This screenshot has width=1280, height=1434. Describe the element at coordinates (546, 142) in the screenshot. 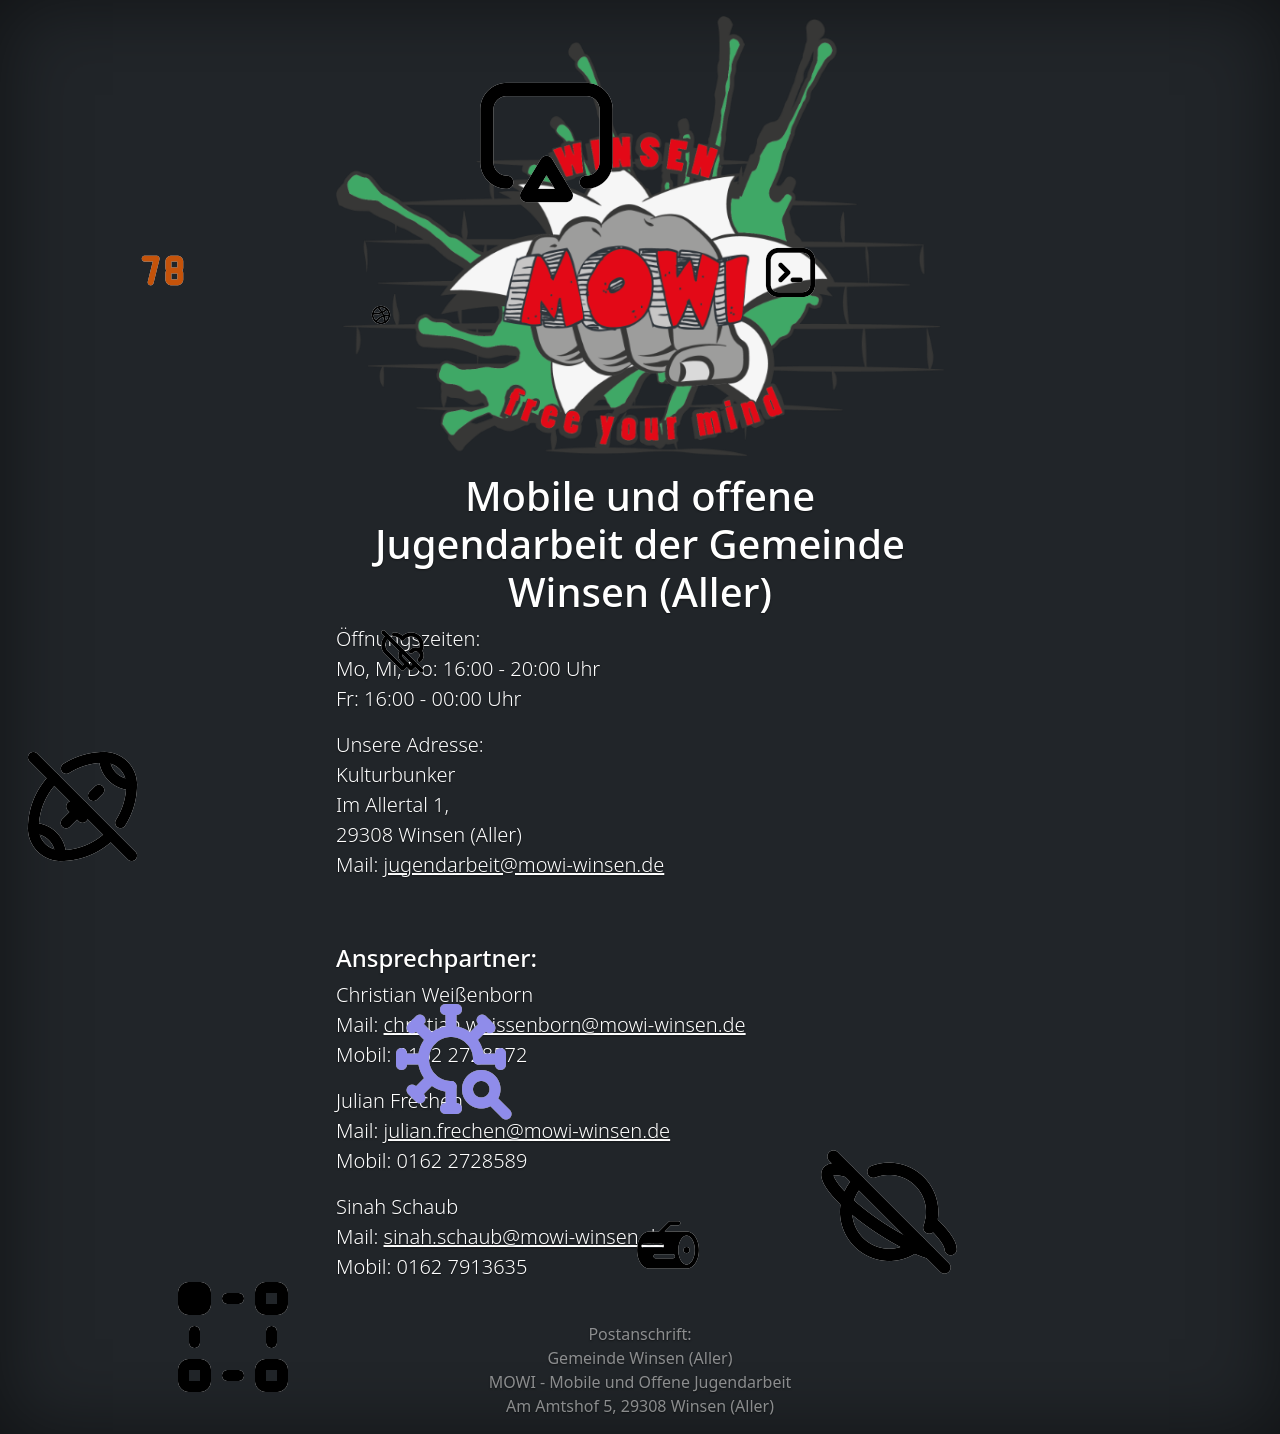

I see `start a shareplay session` at that location.